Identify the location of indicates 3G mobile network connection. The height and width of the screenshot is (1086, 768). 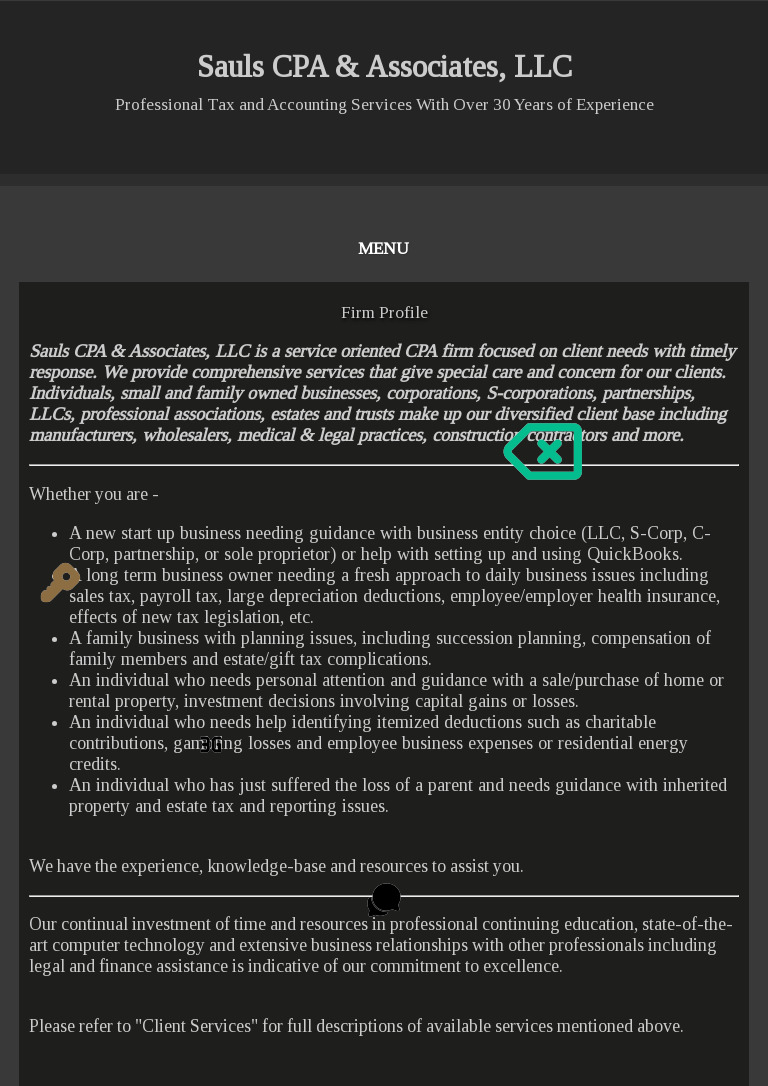
(211, 744).